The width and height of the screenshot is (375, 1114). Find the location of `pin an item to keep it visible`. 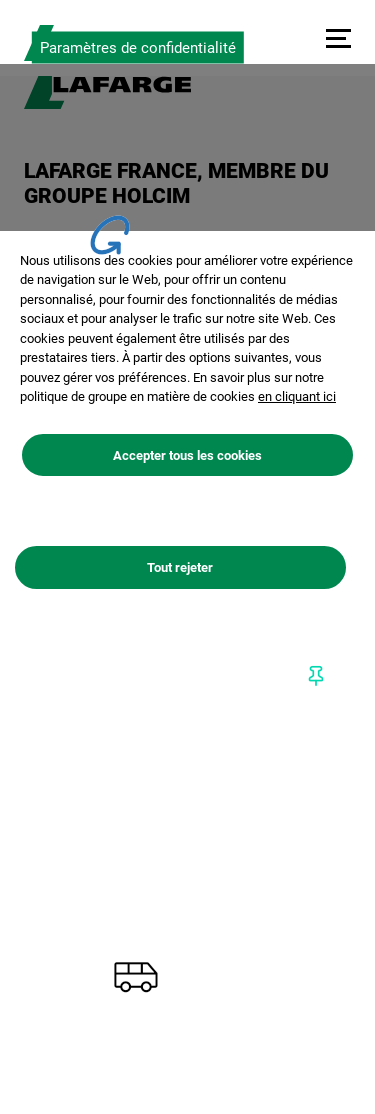

pin an item to keep it visible is located at coordinates (316, 676).